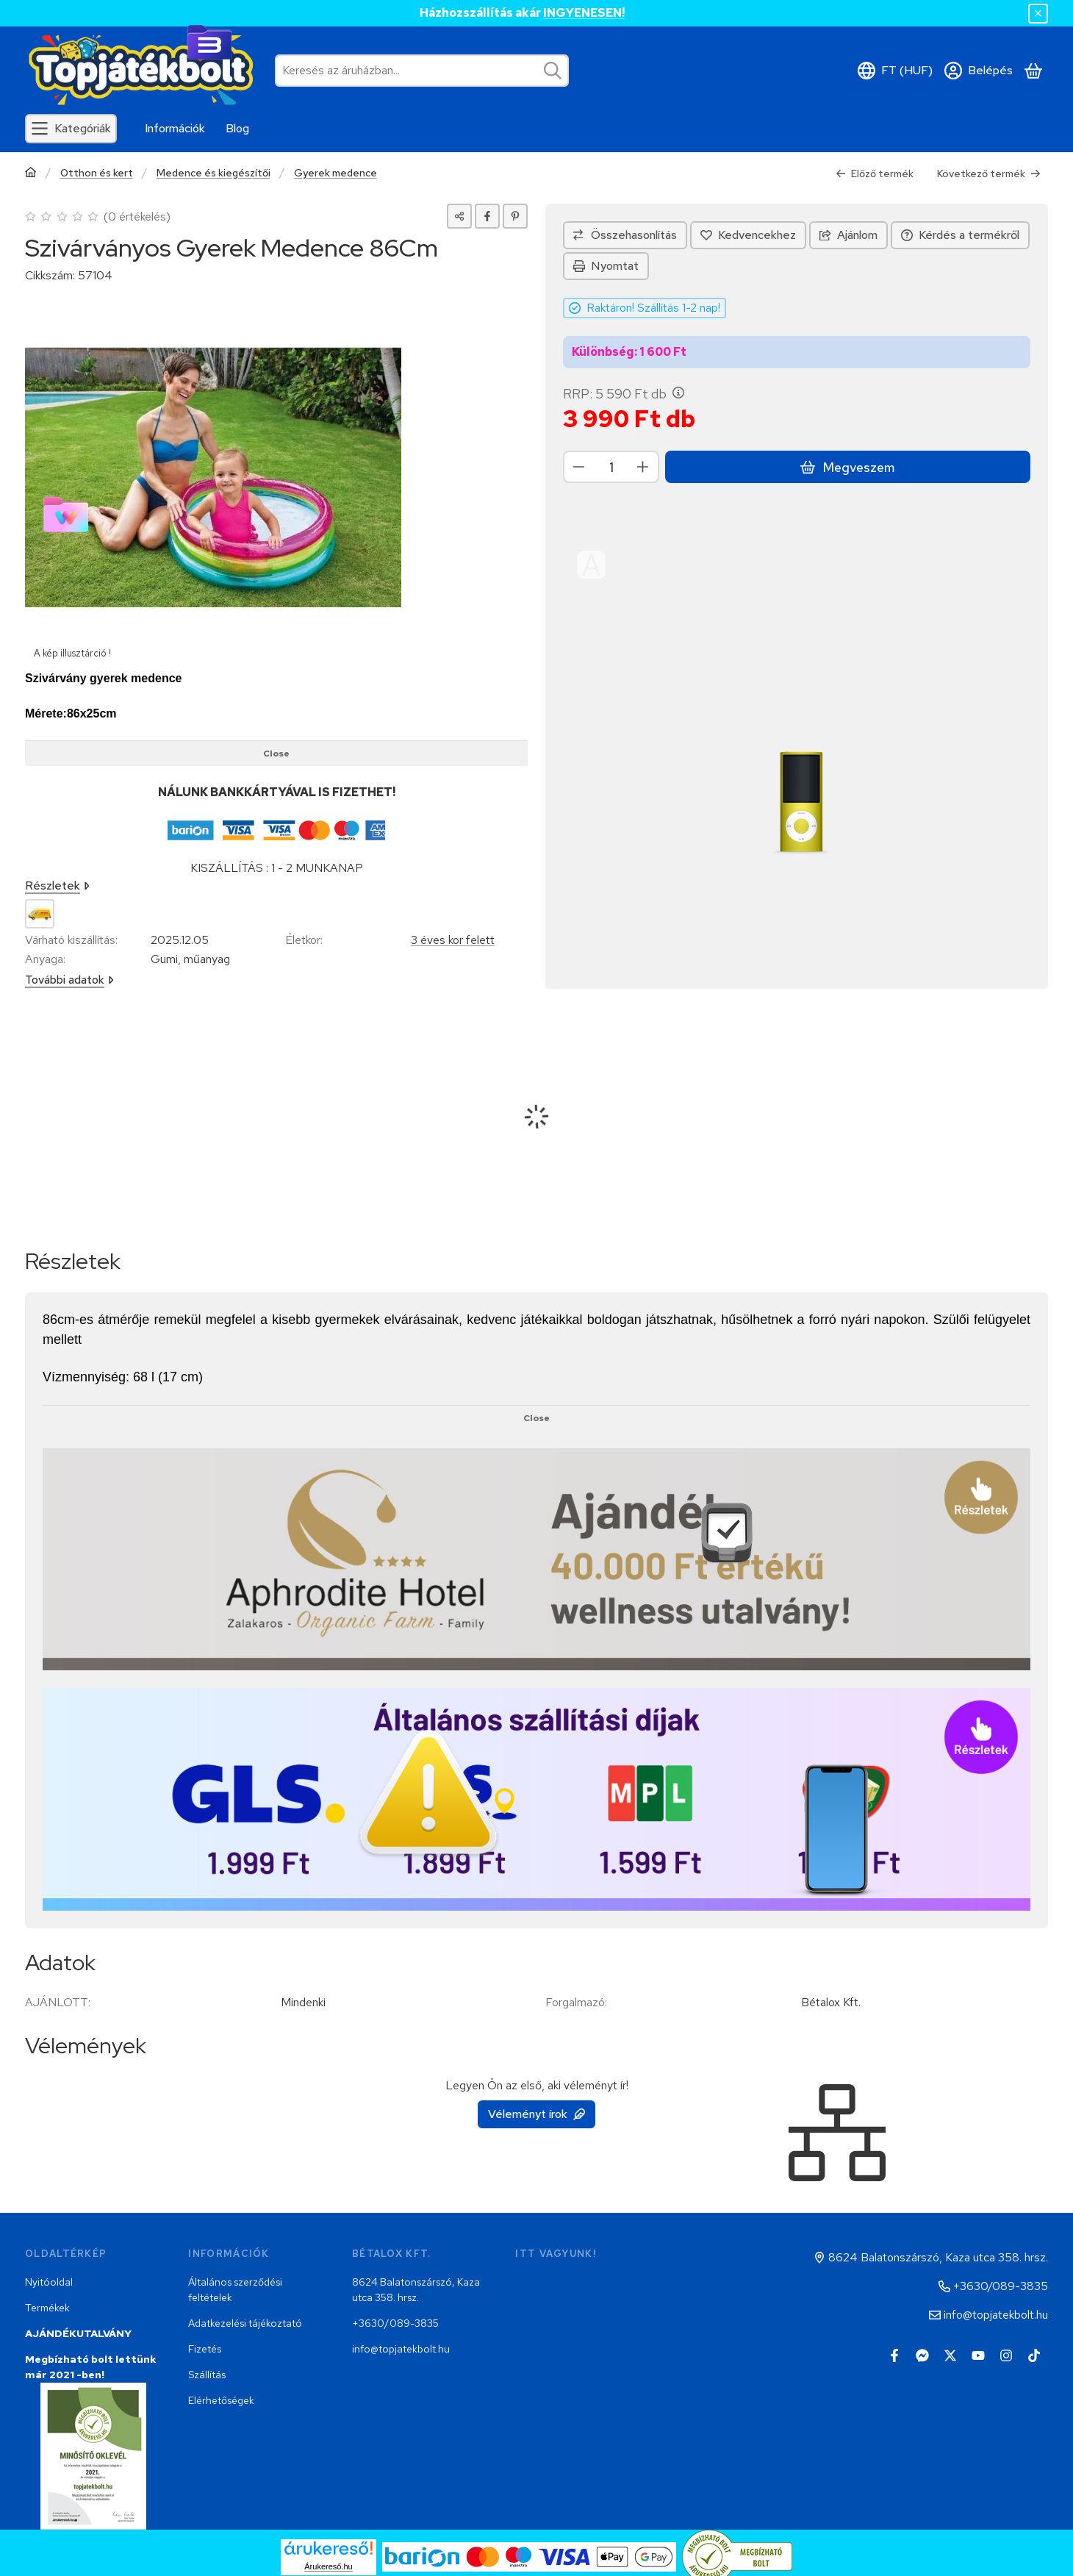 This screenshot has width=1073, height=2576. Describe the element at coordinates (837, 2133) in the screenshot. I see `view wired network connections` at that location.